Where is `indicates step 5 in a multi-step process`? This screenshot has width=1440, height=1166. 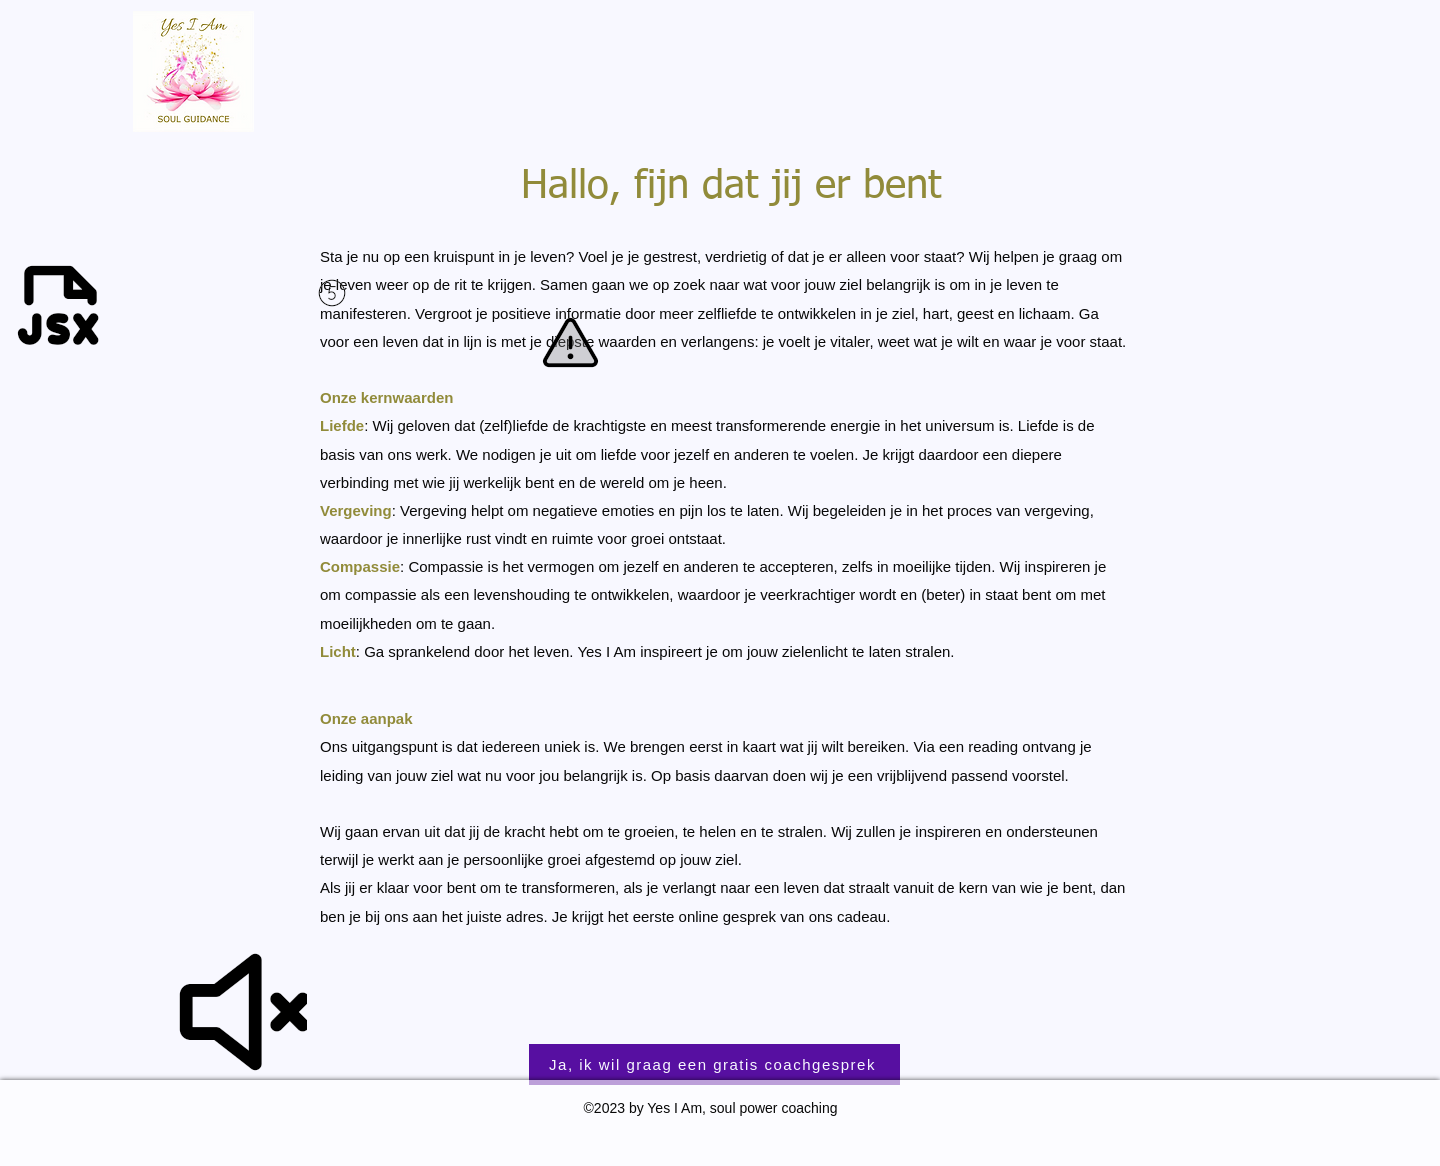
indicates step 5 in a multi-step process is located at coordinates (332, 293).